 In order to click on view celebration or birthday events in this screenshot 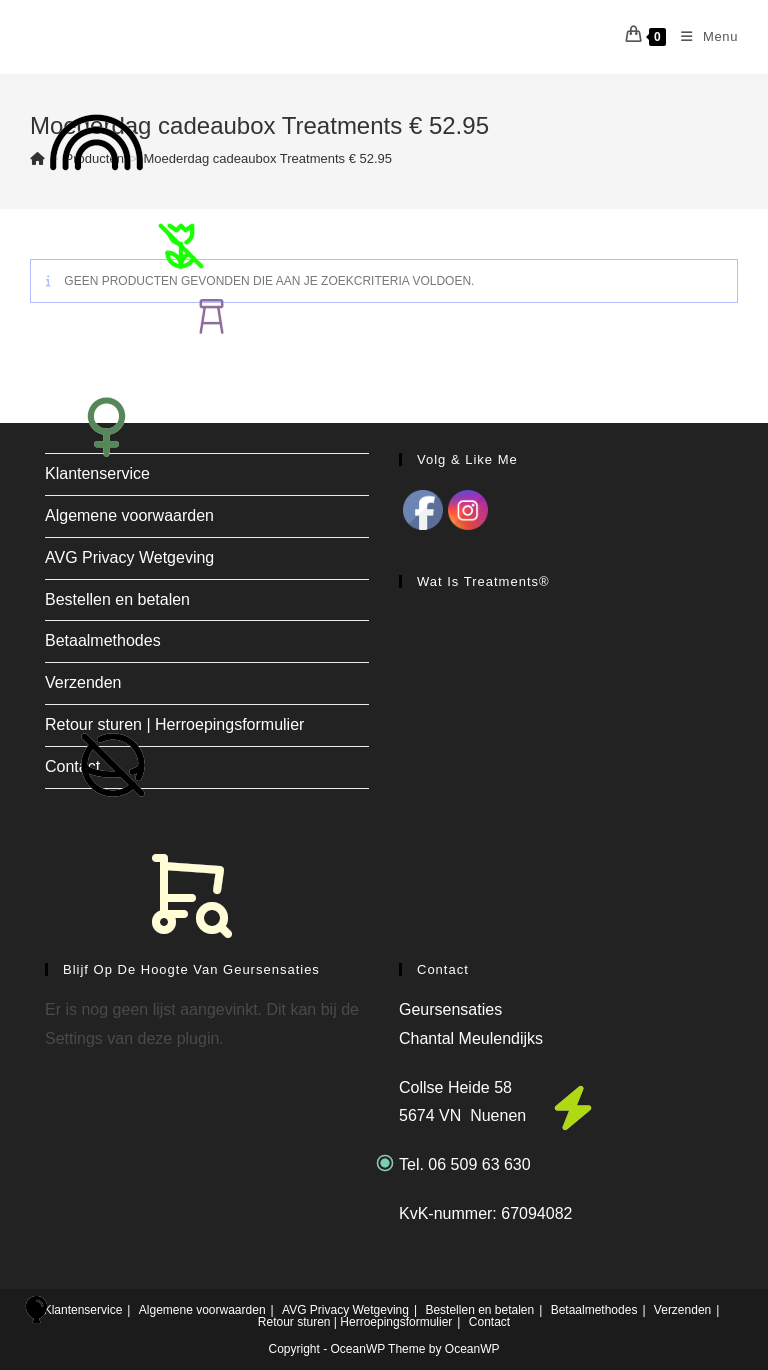, I will do `click(36, 1309)`.